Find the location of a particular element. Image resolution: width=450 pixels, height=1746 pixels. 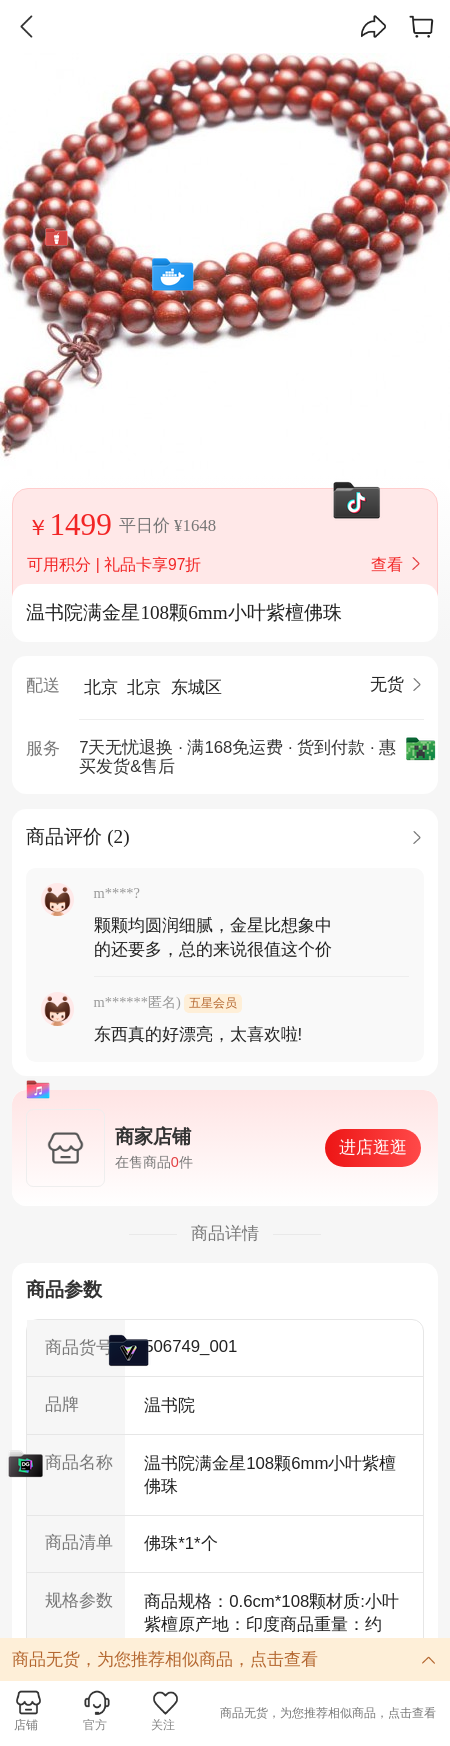

open folder containing docker projects is located at coordinates (172, 275).